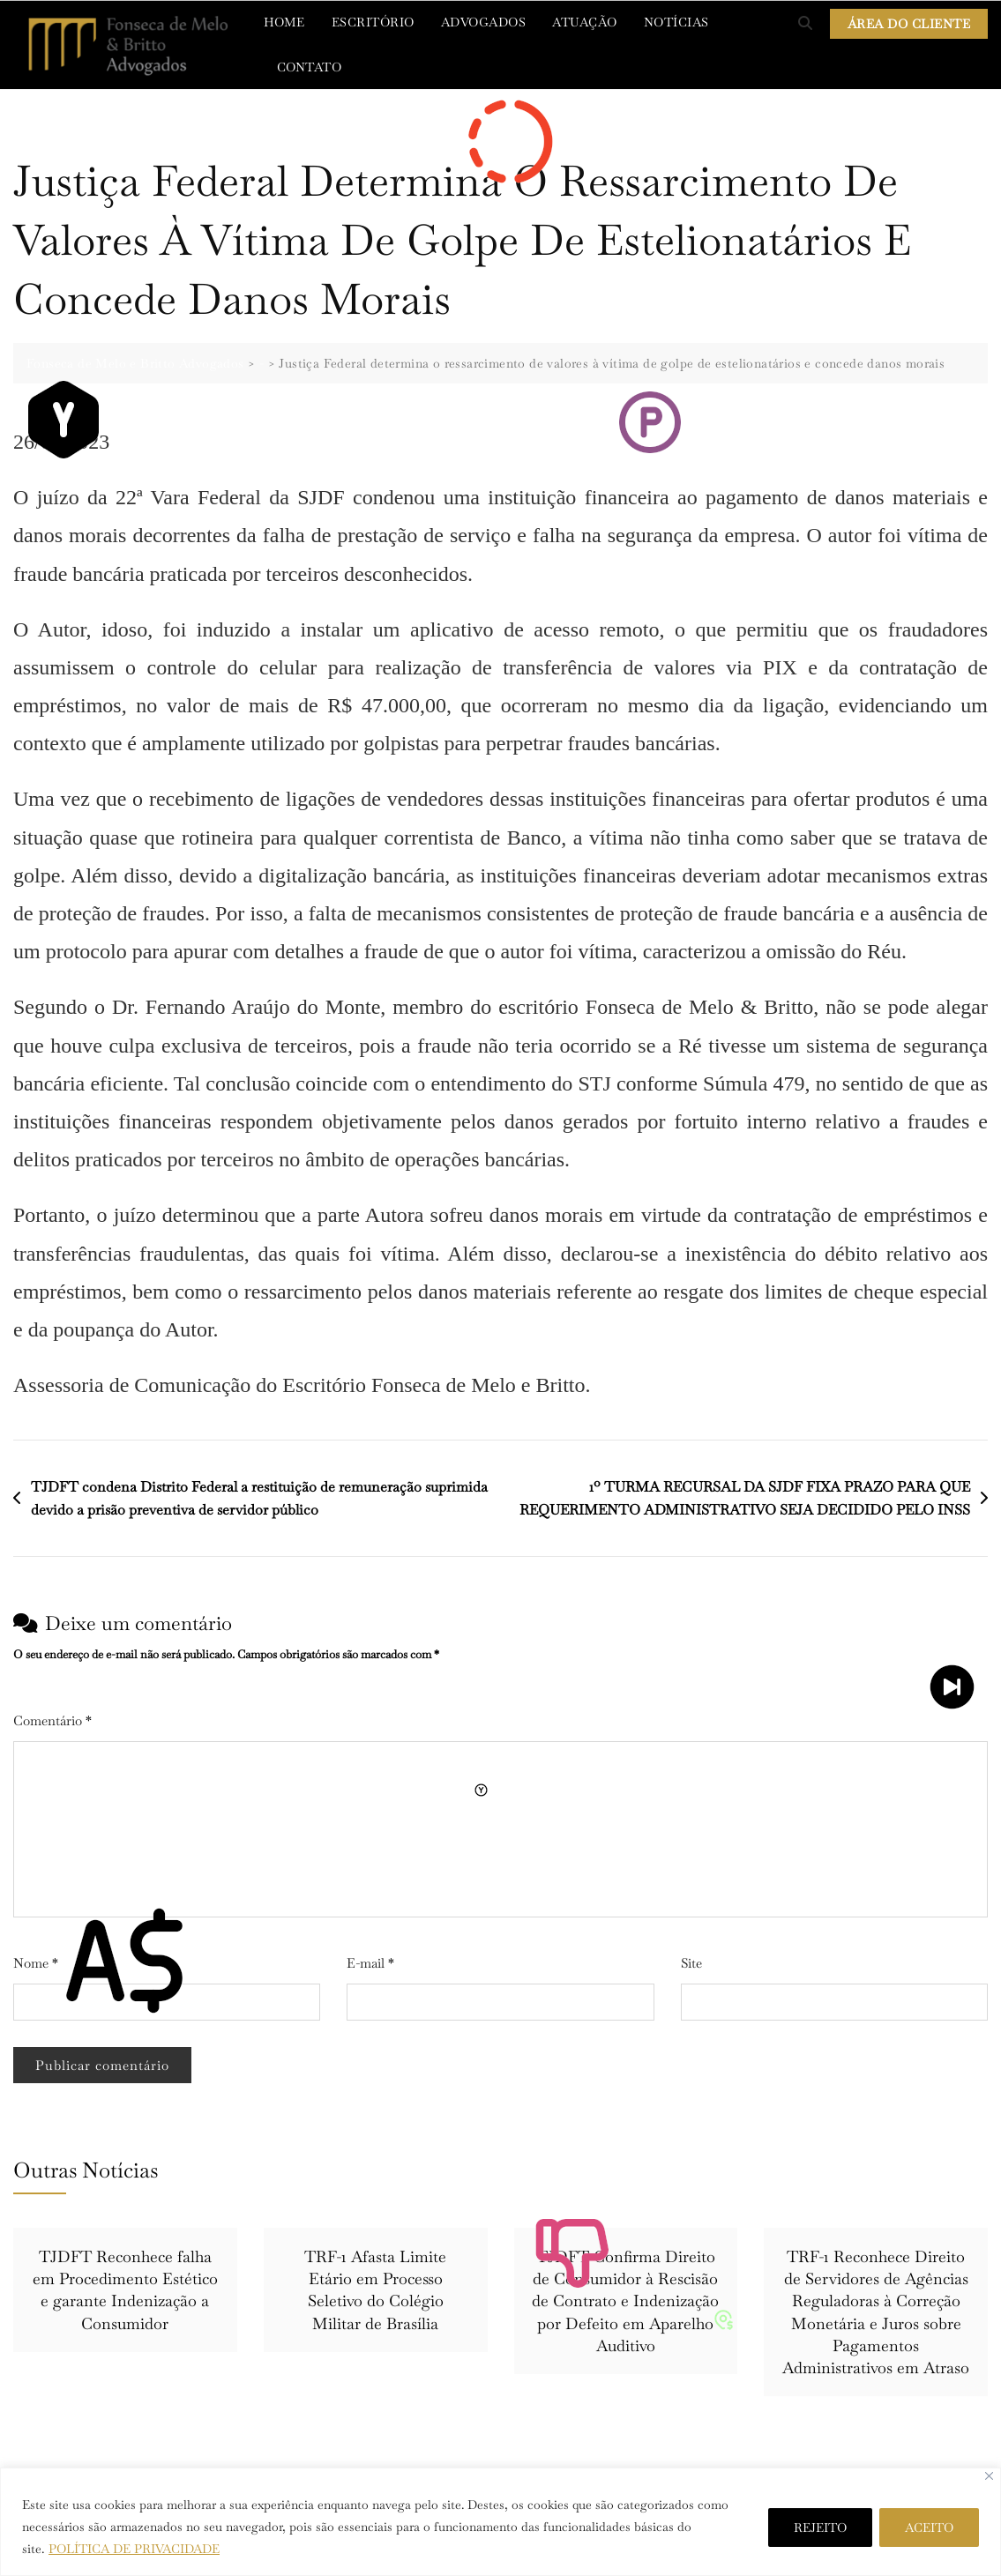 Image resolution: width=1001 pixels, height=2576 pixels. I want to click on find nearby parking locations, so click(650, 422).